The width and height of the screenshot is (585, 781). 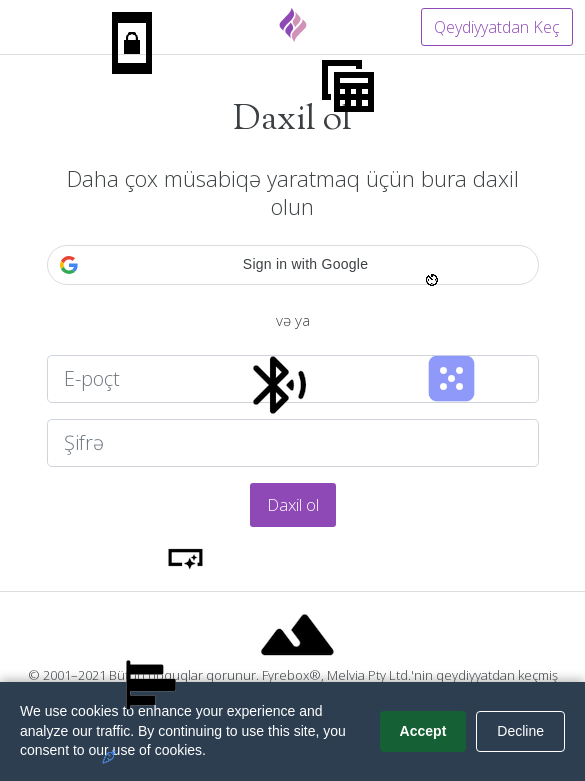 I want to click on add a smart action or AI-powered button, so click(x=185, y=557).